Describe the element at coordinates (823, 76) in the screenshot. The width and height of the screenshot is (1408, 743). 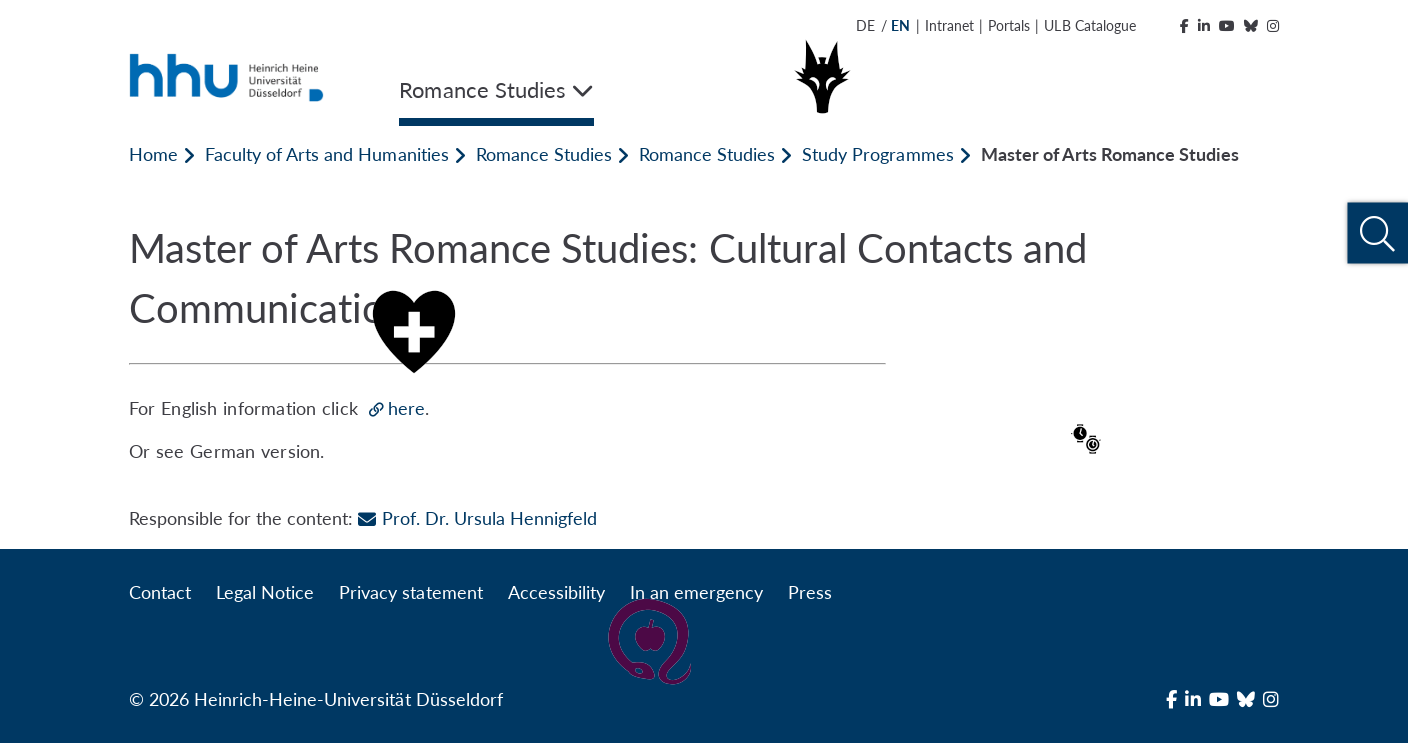
I see `fox character or animal companion icon` at that location.